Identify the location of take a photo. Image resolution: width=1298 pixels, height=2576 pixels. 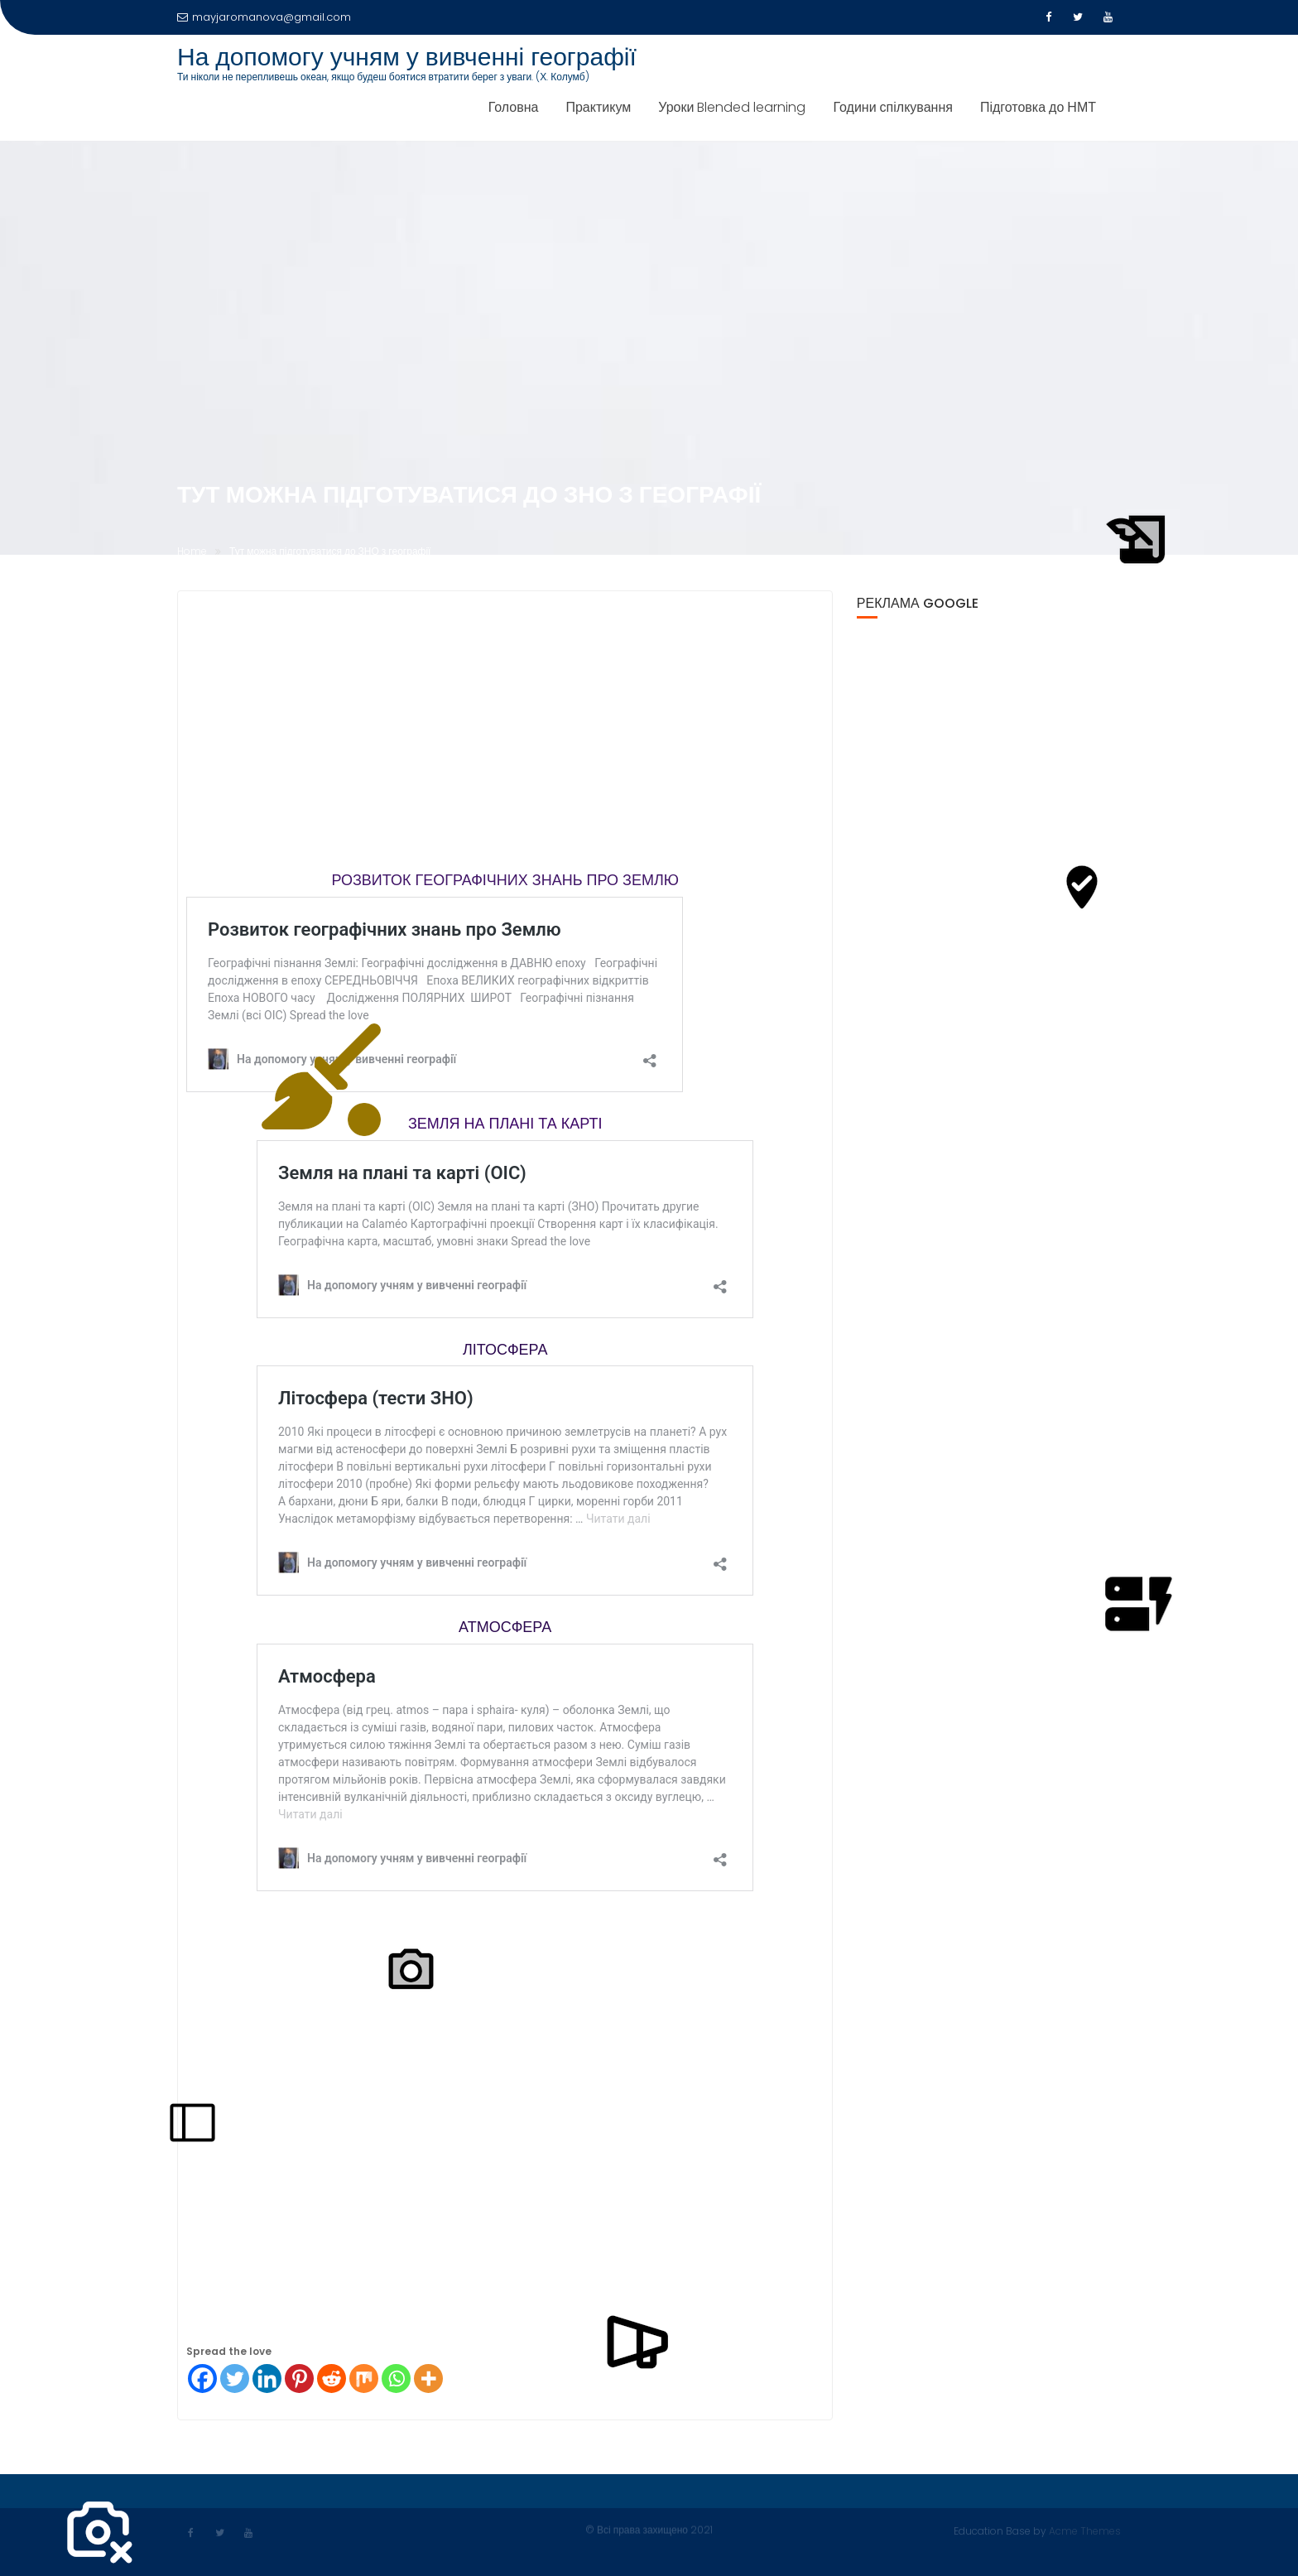
(411, 1971).